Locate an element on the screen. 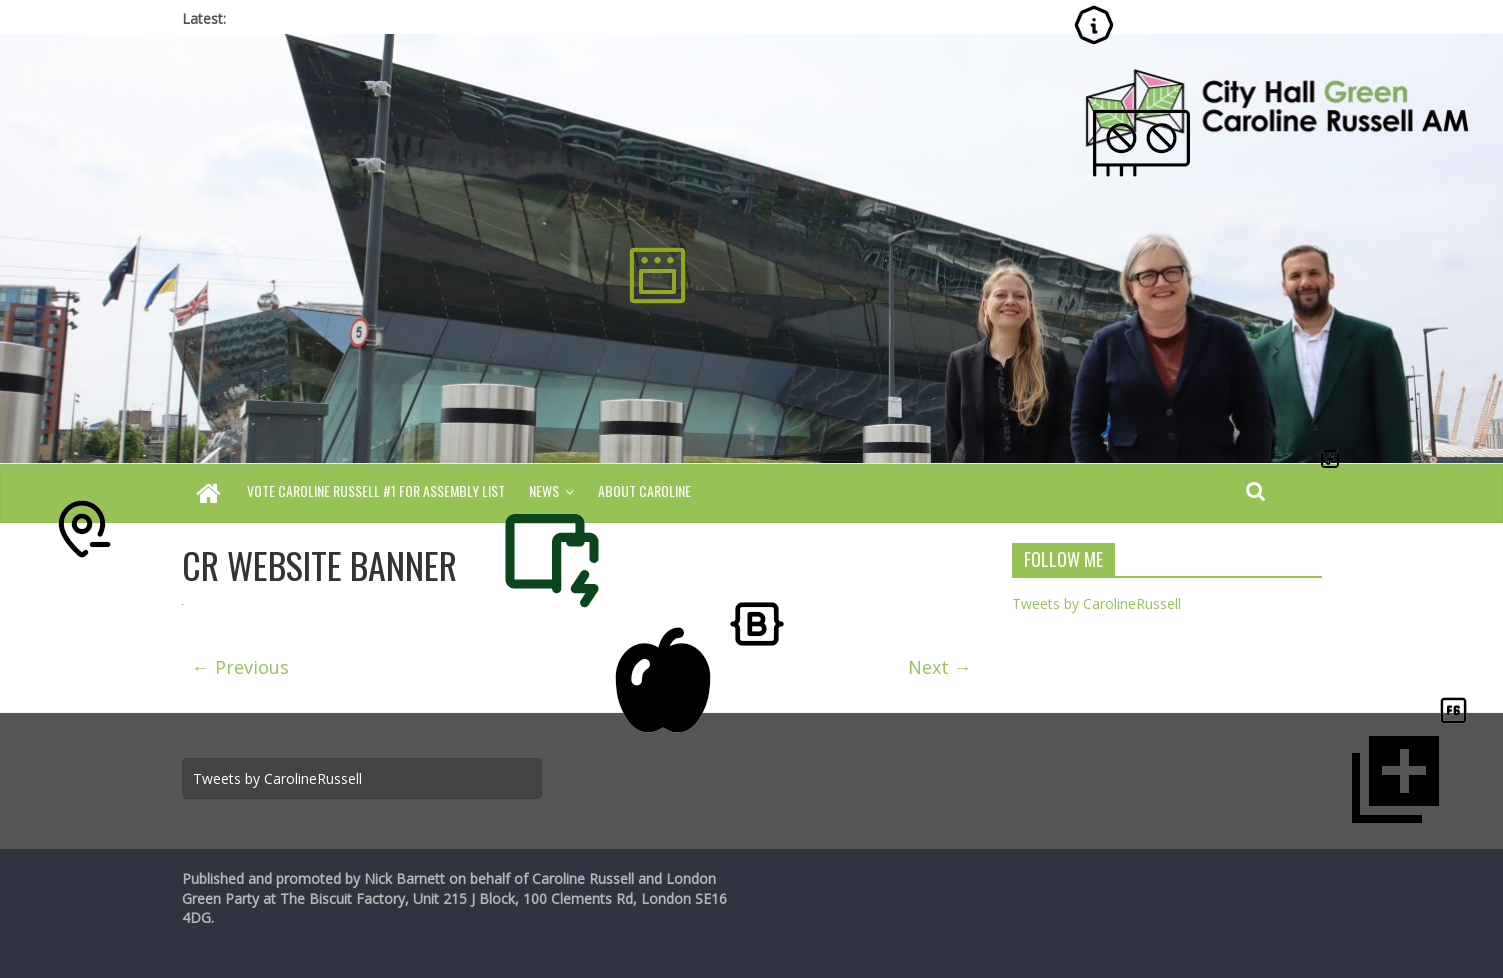  bootstrap framework logo is located at coordinates (757, 624).